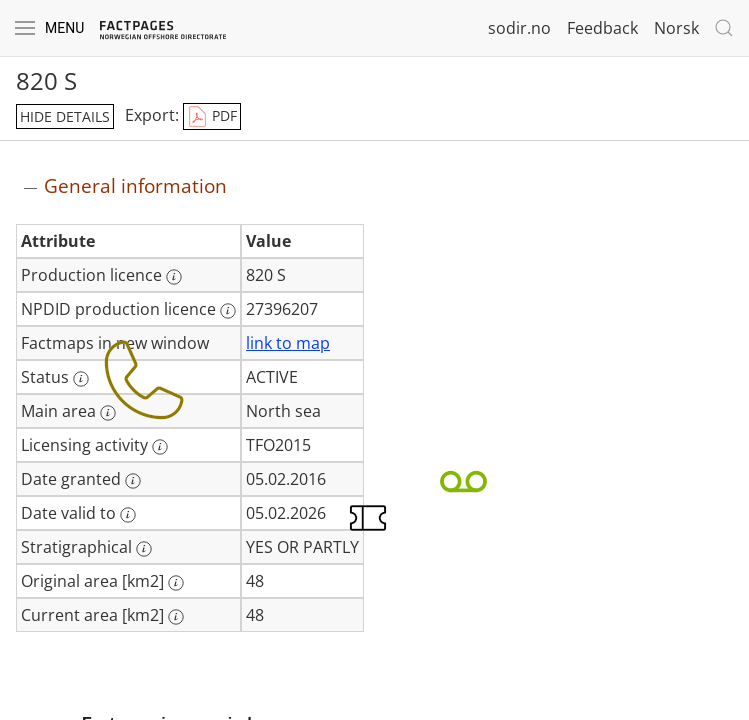  Describe the element at coordinates (463, 482) in the screenshot. I see `access voicemail messages` at that location.